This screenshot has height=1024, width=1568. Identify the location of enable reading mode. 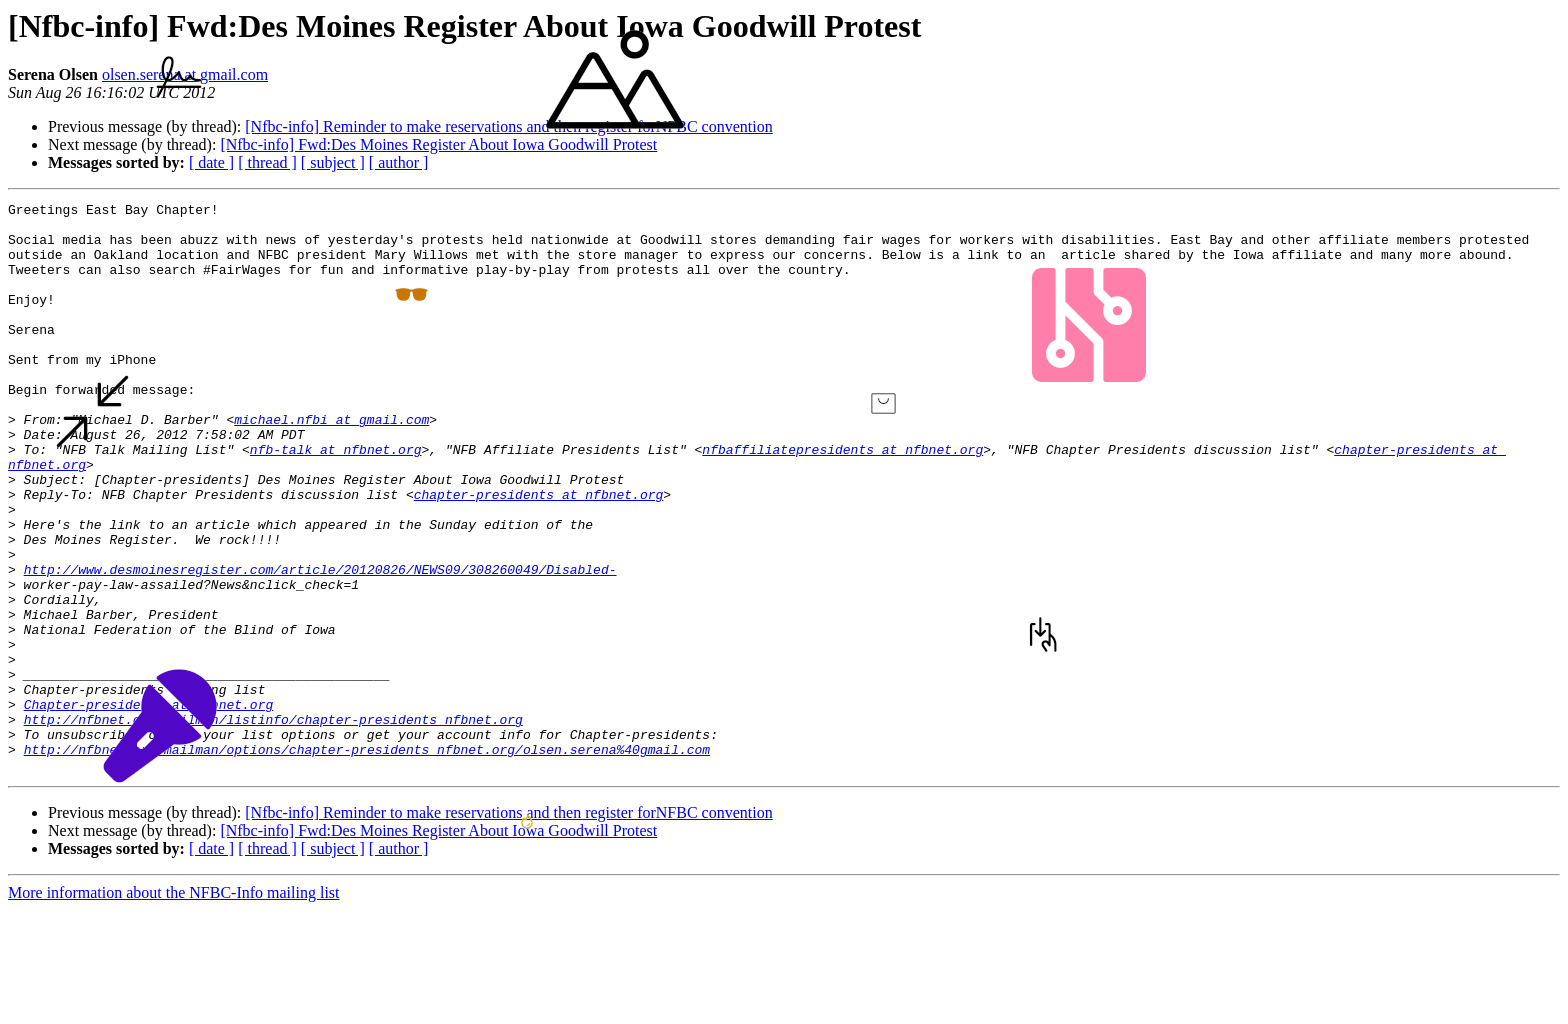
(411, 294).